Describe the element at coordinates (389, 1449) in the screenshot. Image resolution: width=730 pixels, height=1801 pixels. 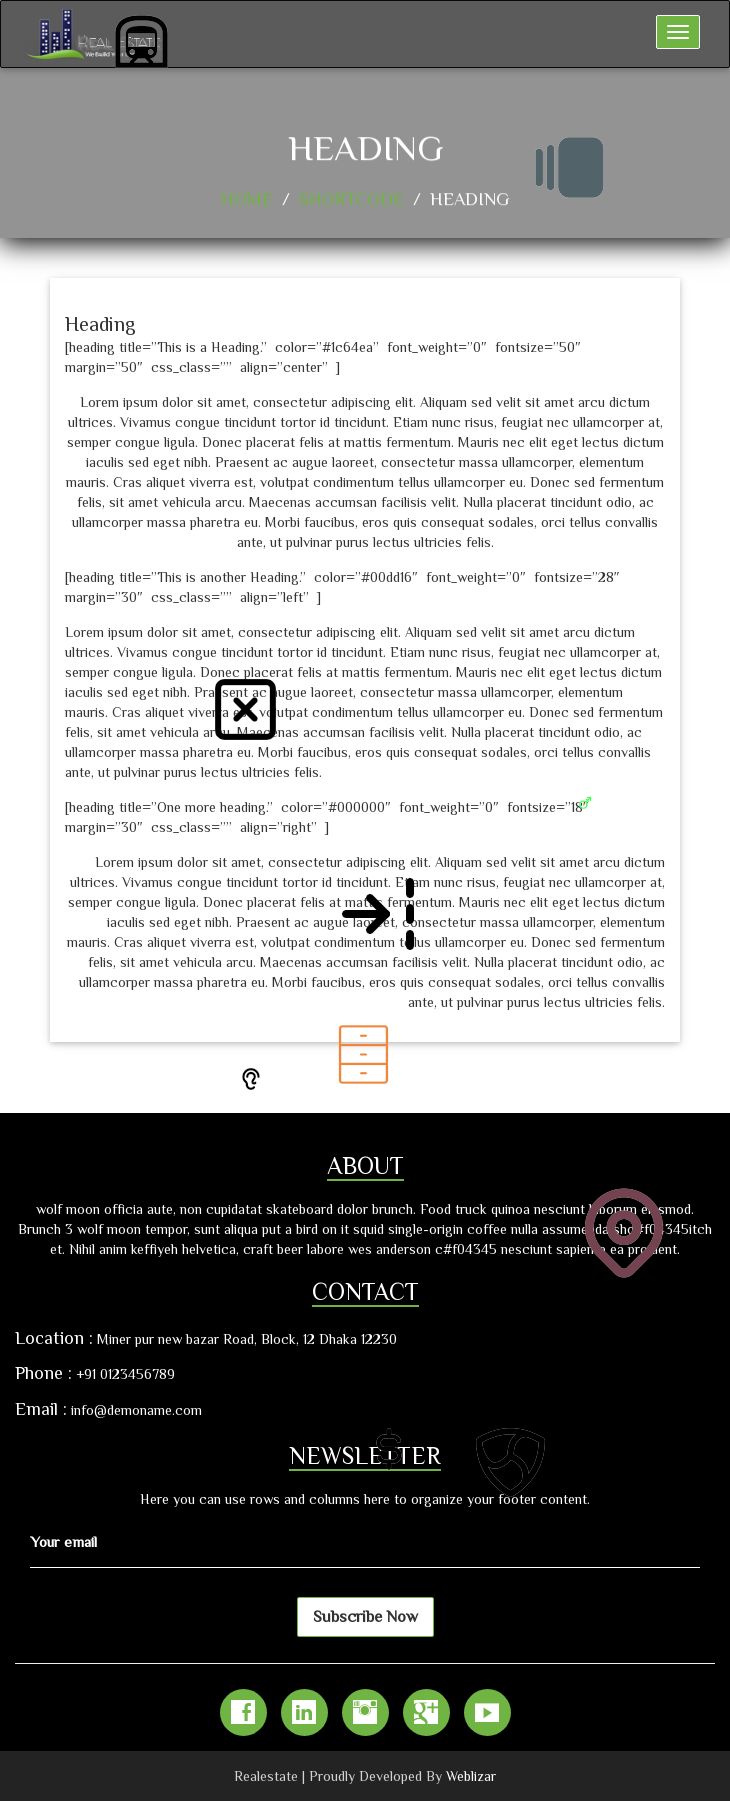
I see `view pricing or payment options` at that location.